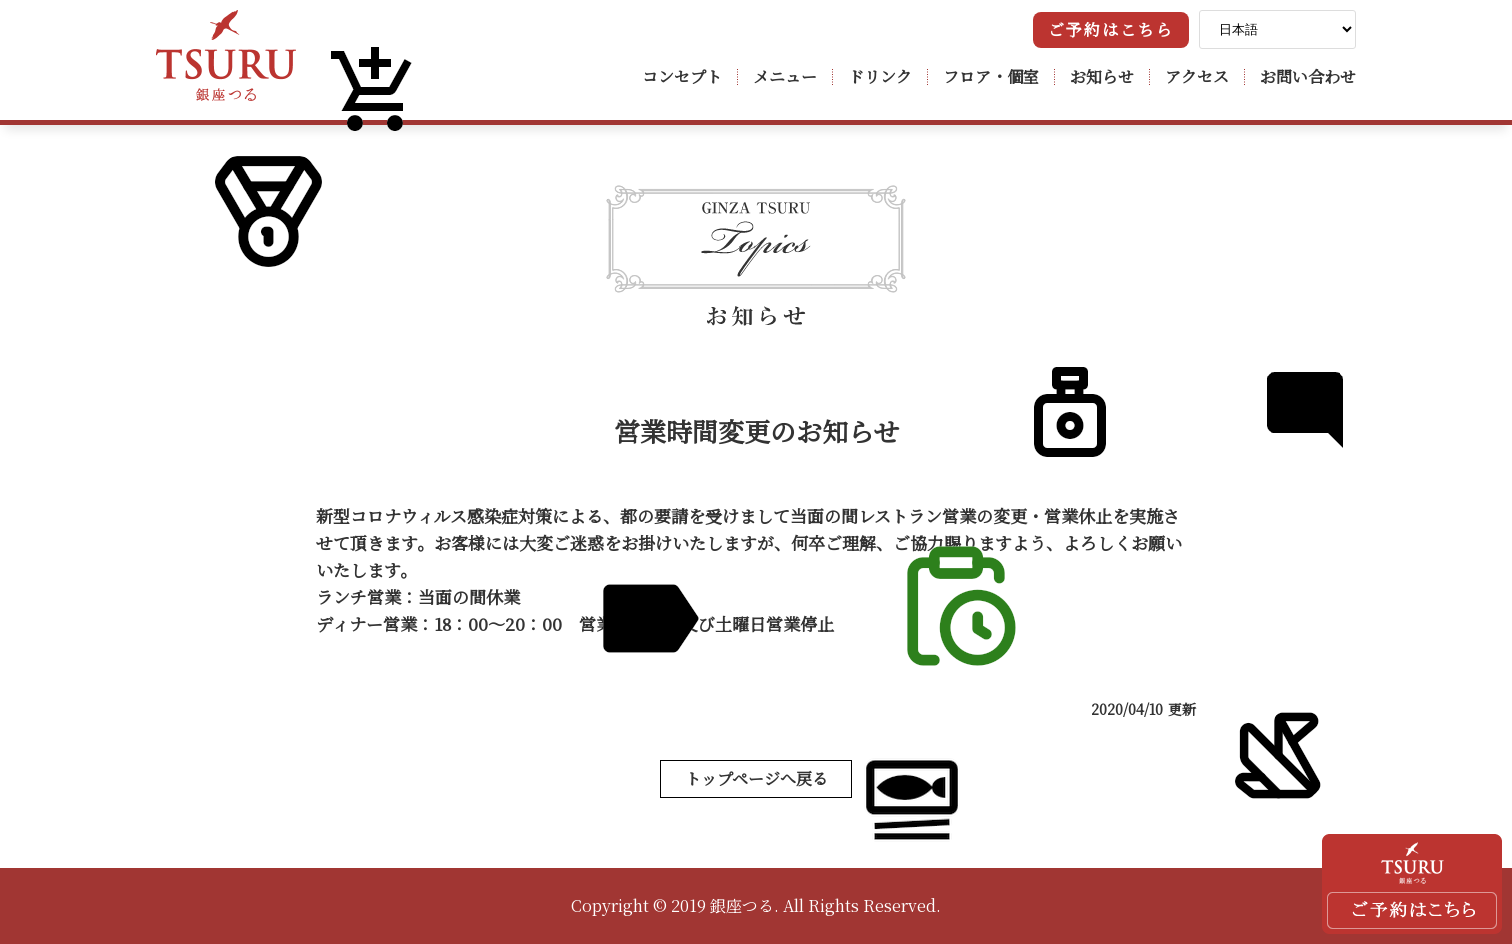 The width and height of the screenshot is (1512, 944). What do you see at coordinates (1070, 412) in the screenshot?
I see `browse perfume or fragrance products` at bounding box center [1070, 412].